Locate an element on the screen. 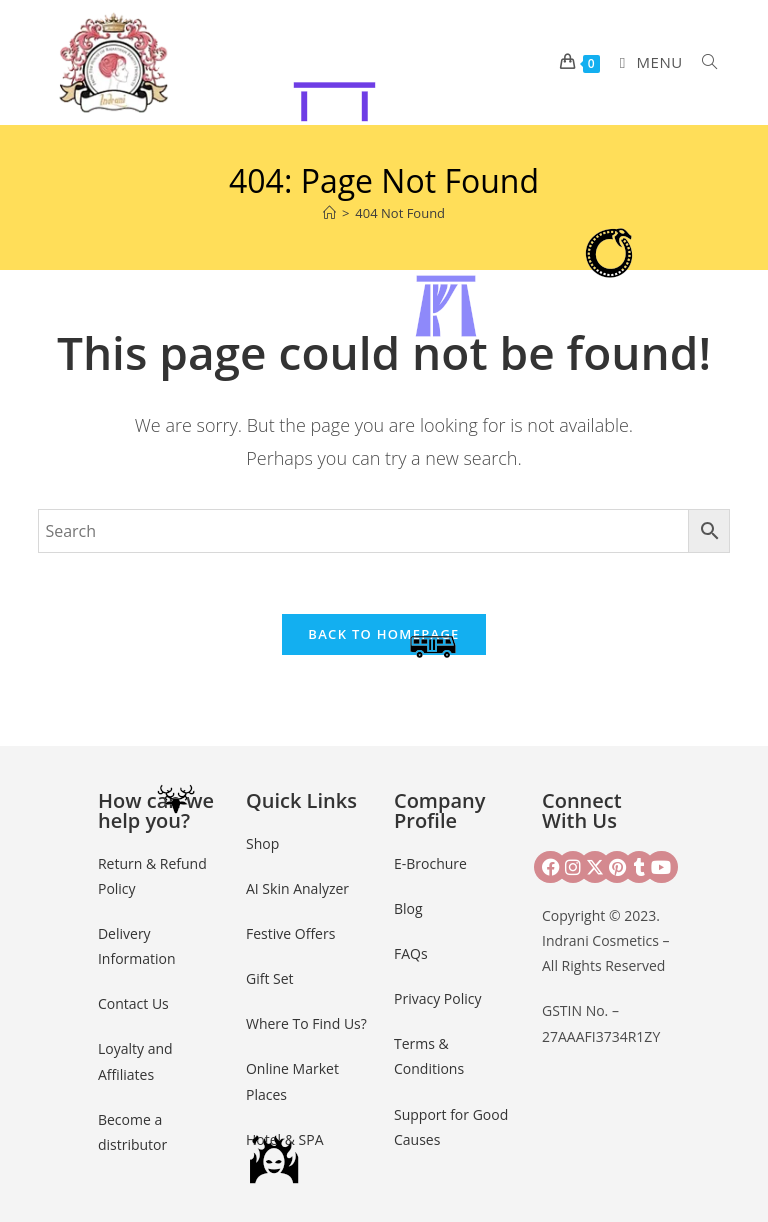  wildlife or nature category indicator is located at coordinates (176, 799).